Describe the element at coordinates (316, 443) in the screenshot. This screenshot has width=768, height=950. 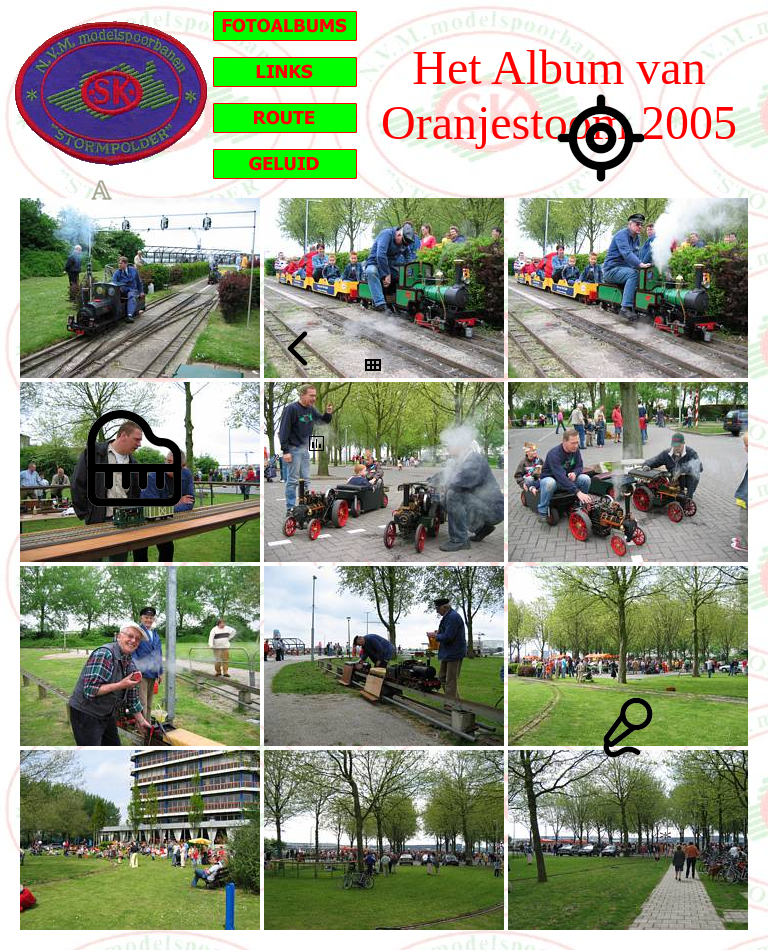
I see `insert a chart or graph into the document` at that location.